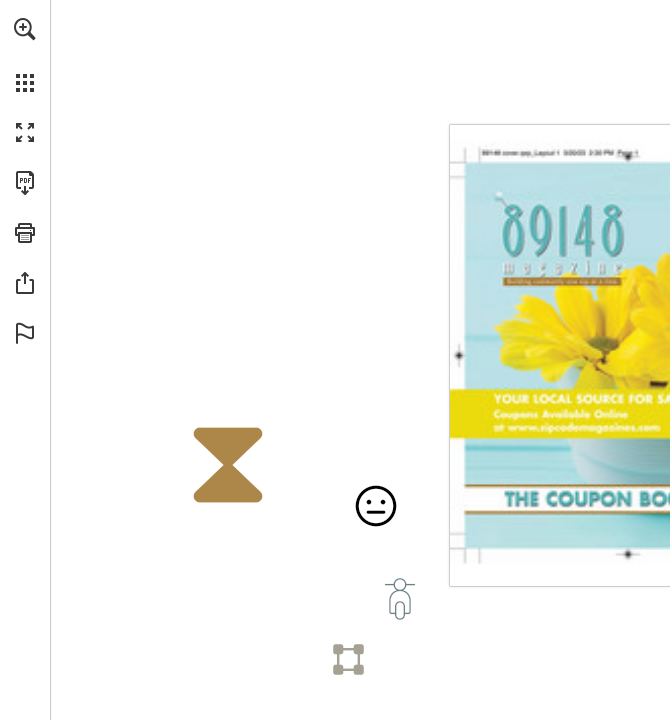  Describe the element at coordinates (400, 599) in the screenshot. I see `select moped or scooter delivery option` at that location.